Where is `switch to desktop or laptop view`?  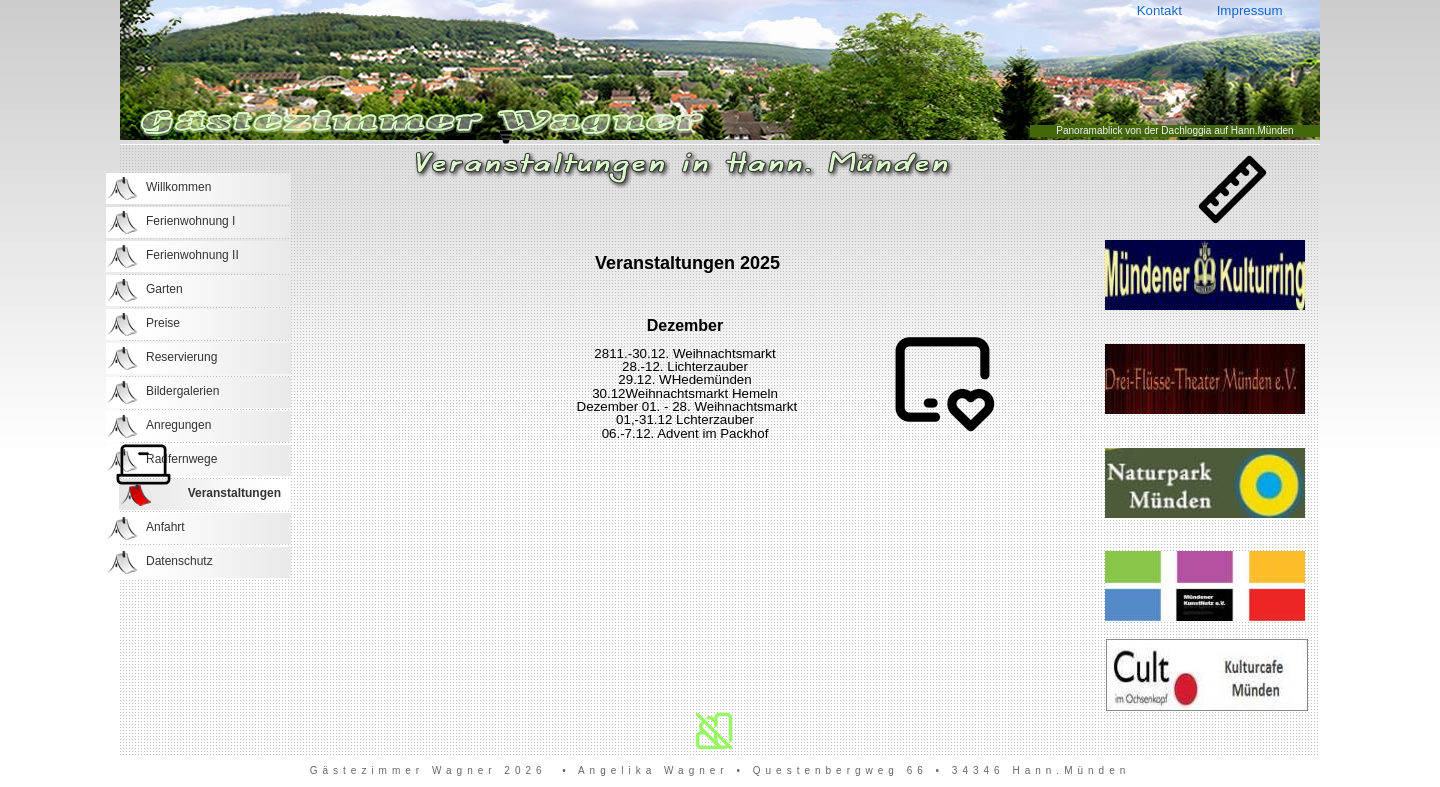
switch to desktop or laptop view is located at coordinates (143, 463).